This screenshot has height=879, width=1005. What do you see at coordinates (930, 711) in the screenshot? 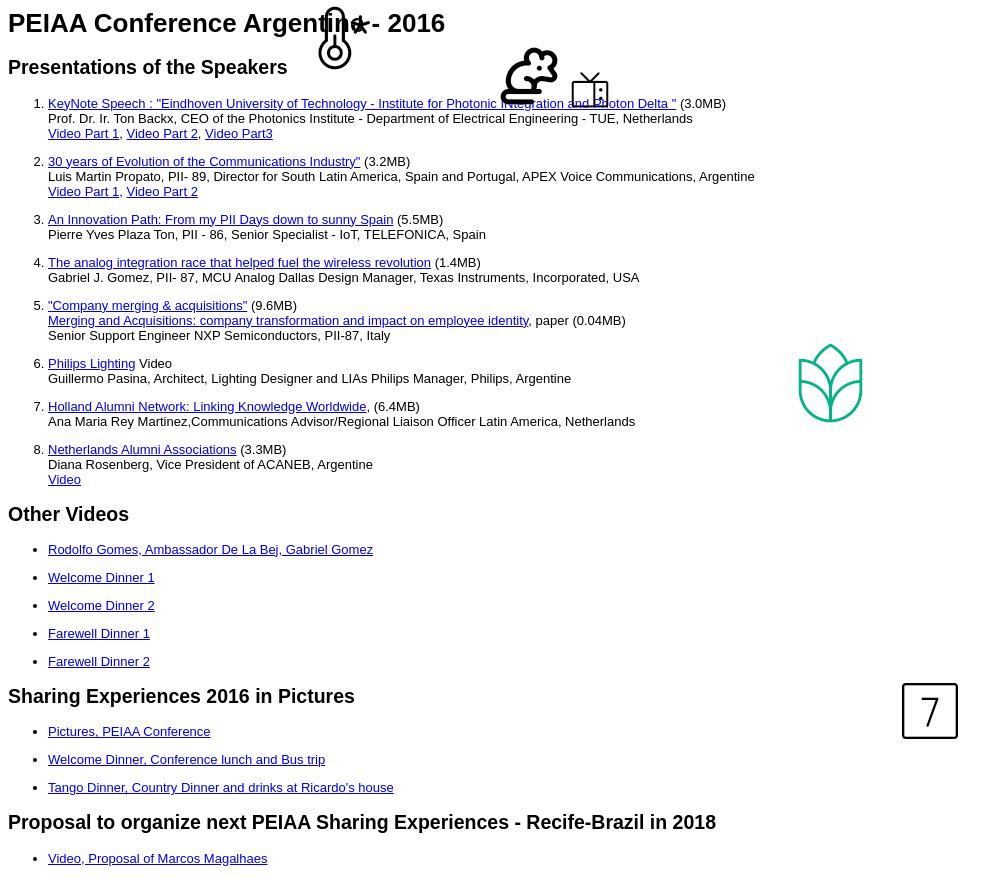
I see `select or input the number seven` at bounding box center [930, 711].